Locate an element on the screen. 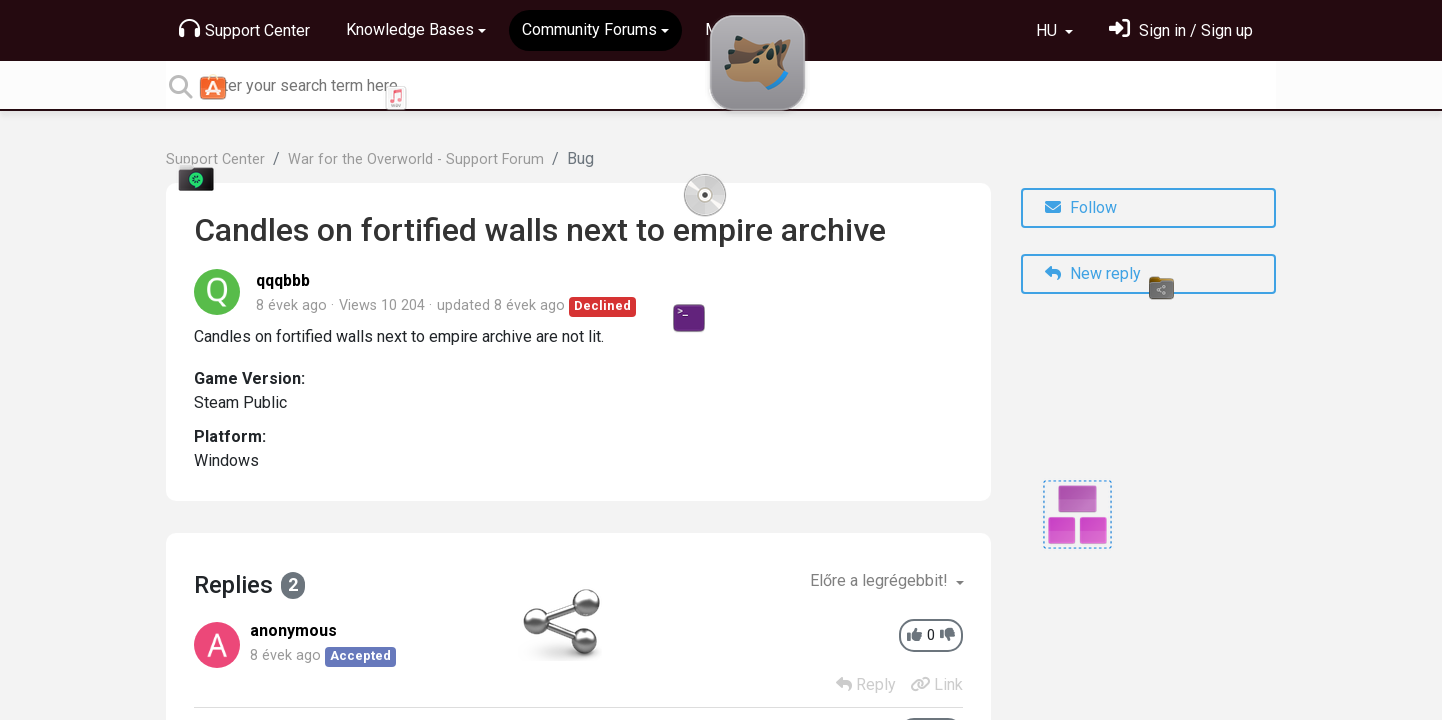  open ubuntu software center is located at coordinates (213, 88).